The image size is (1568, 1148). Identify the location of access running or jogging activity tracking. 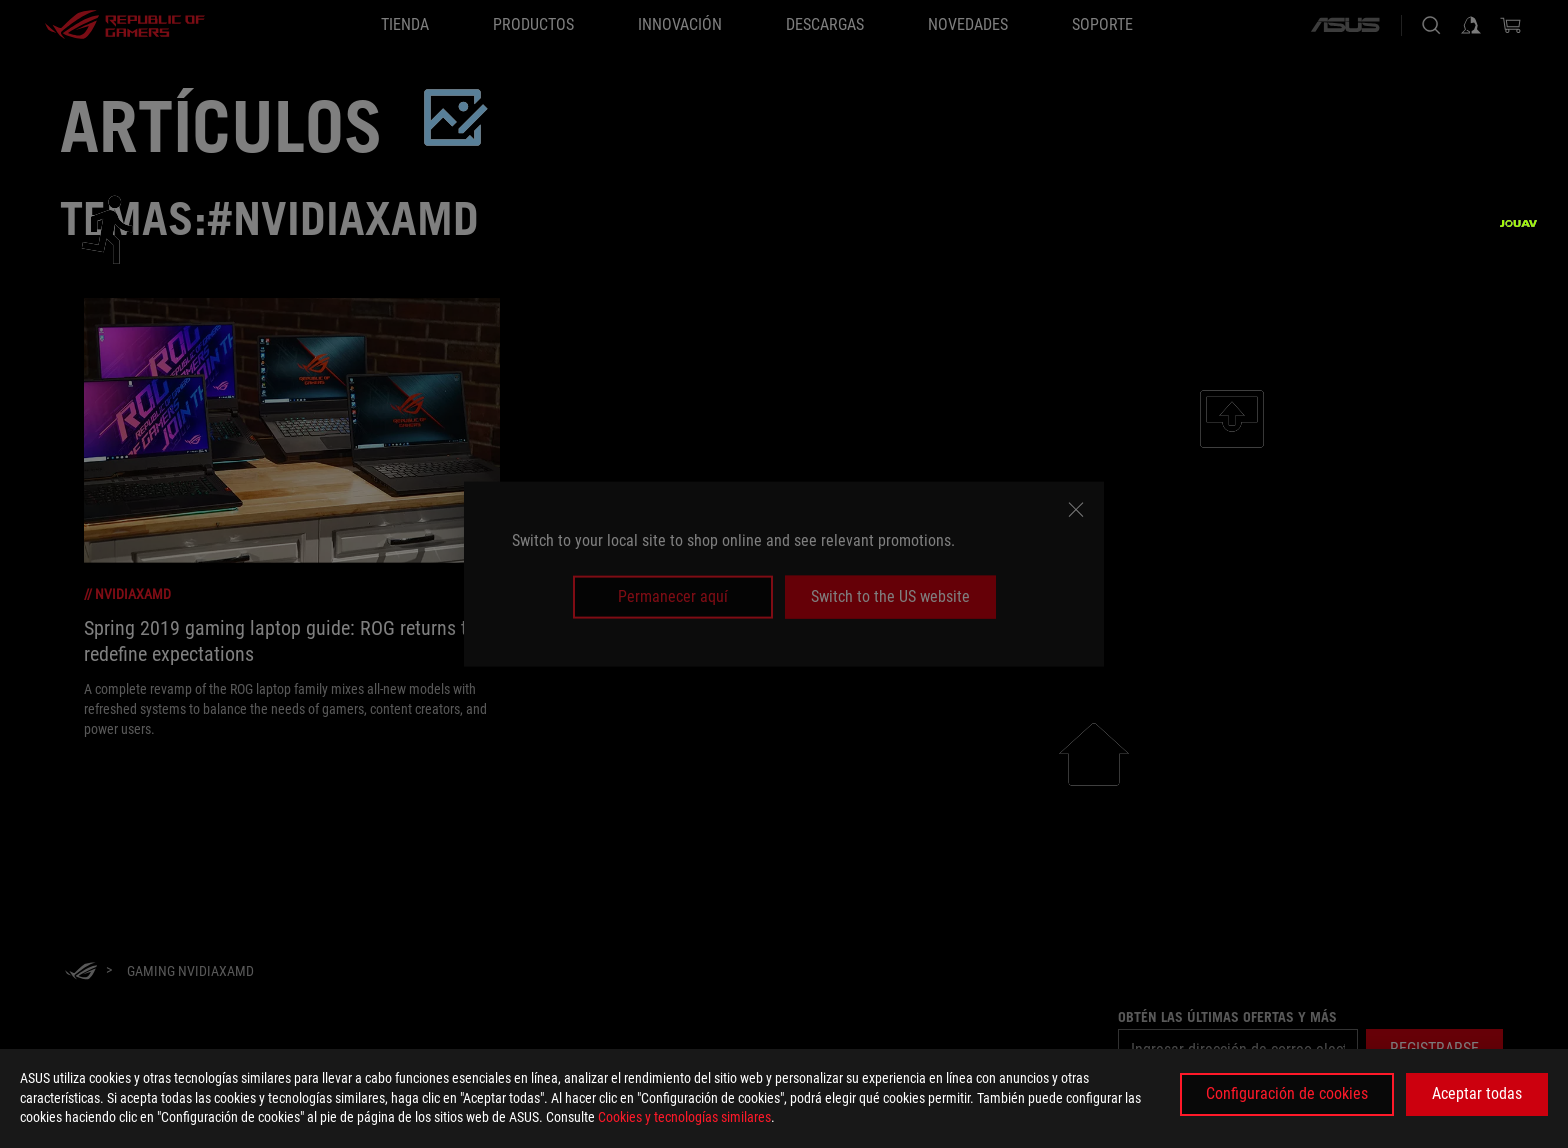
(110, 229).